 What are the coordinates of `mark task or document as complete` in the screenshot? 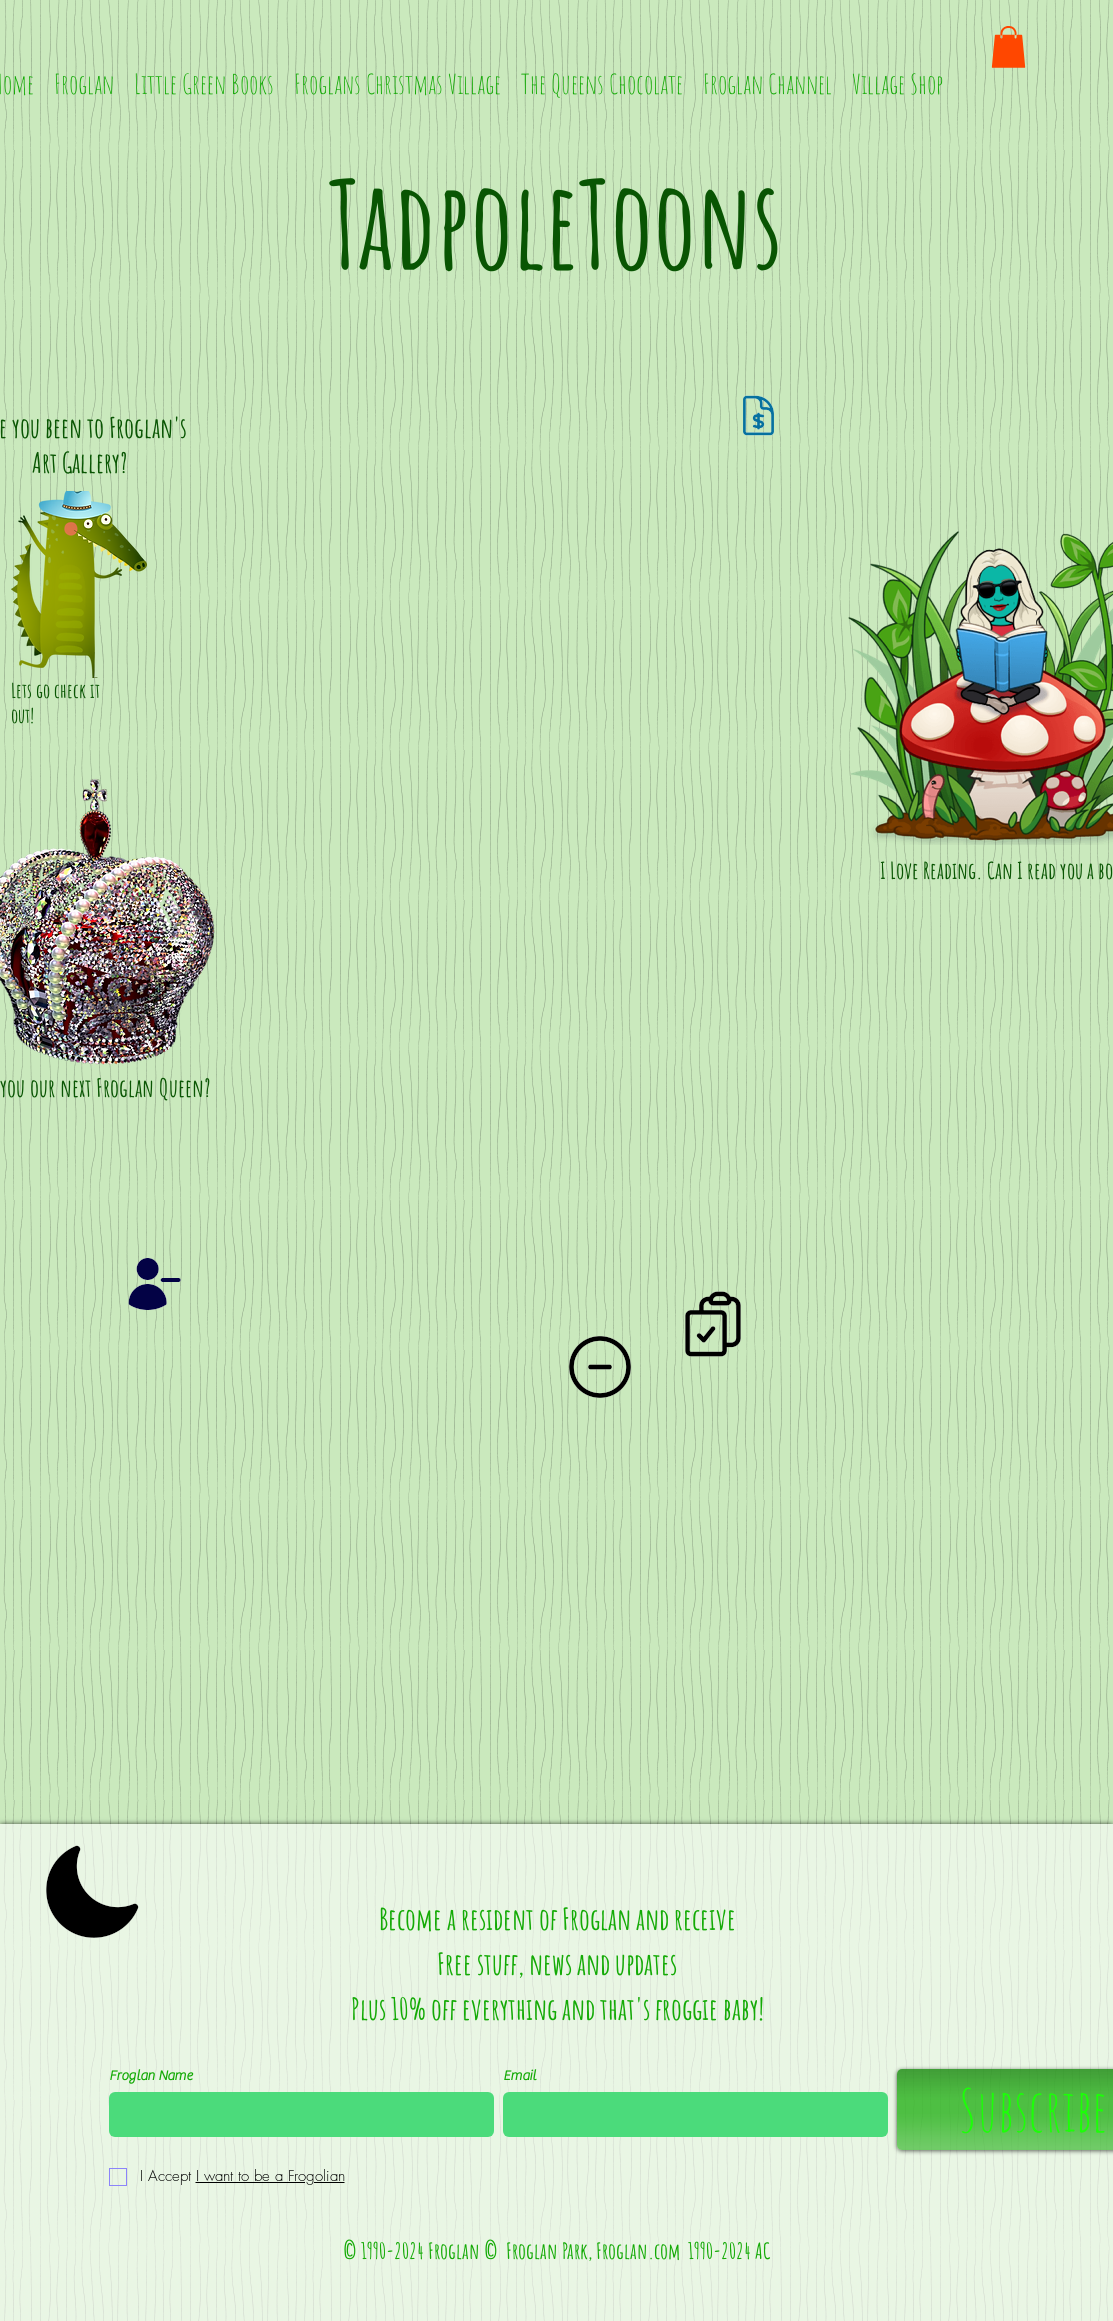 It's located at (713, 1324).